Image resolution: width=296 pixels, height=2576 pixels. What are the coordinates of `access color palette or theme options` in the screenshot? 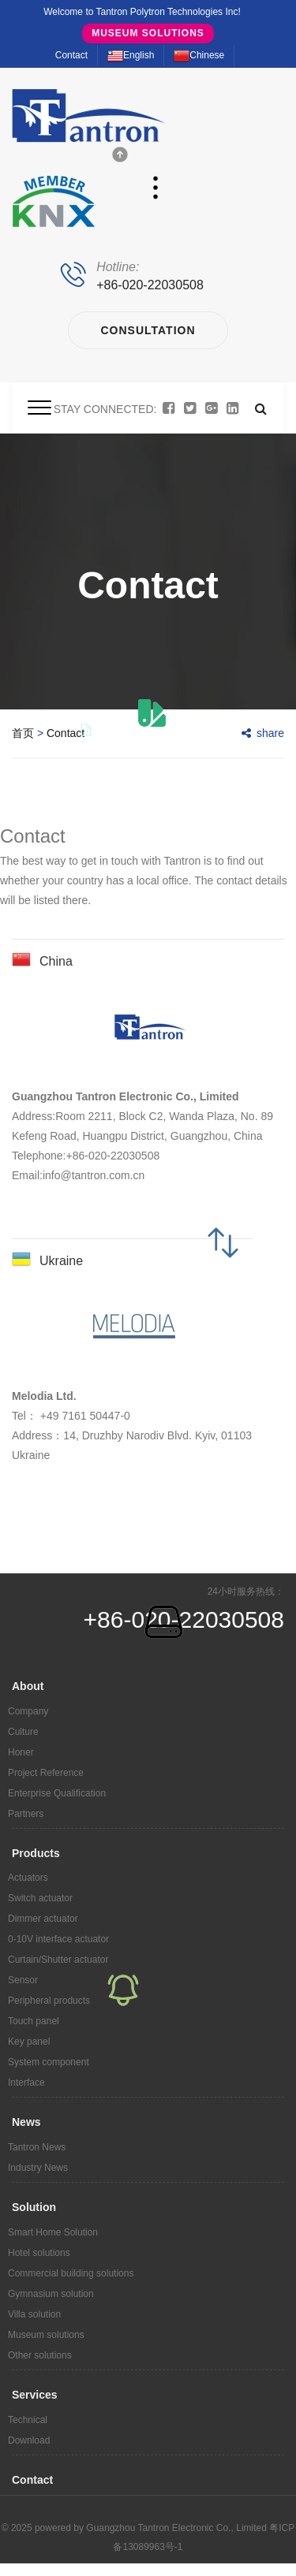 It's located at (152, 713).